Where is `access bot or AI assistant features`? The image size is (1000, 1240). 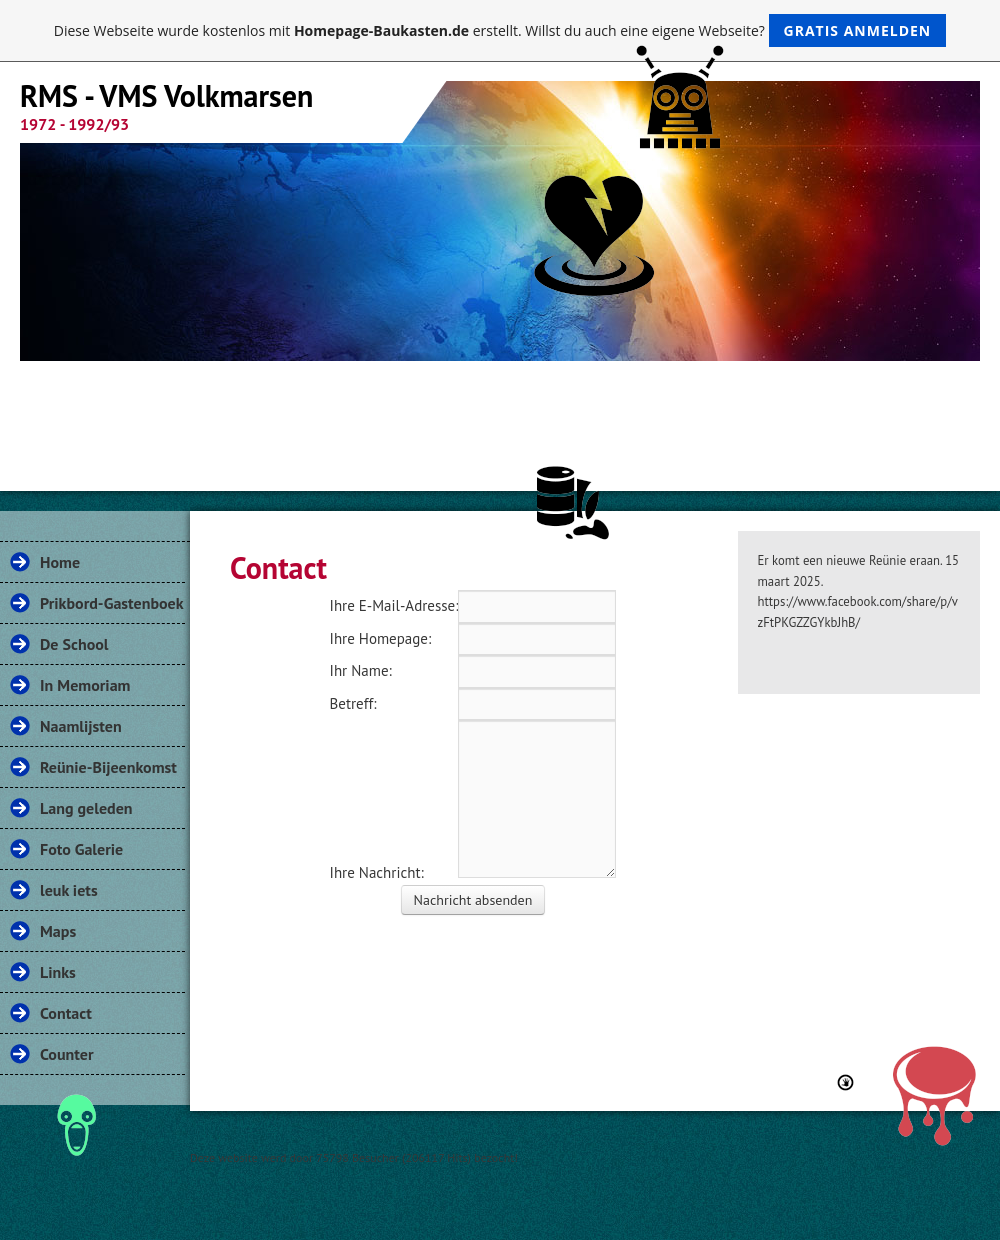
access bot or AI assistant features is located at coordinates (680, 97).